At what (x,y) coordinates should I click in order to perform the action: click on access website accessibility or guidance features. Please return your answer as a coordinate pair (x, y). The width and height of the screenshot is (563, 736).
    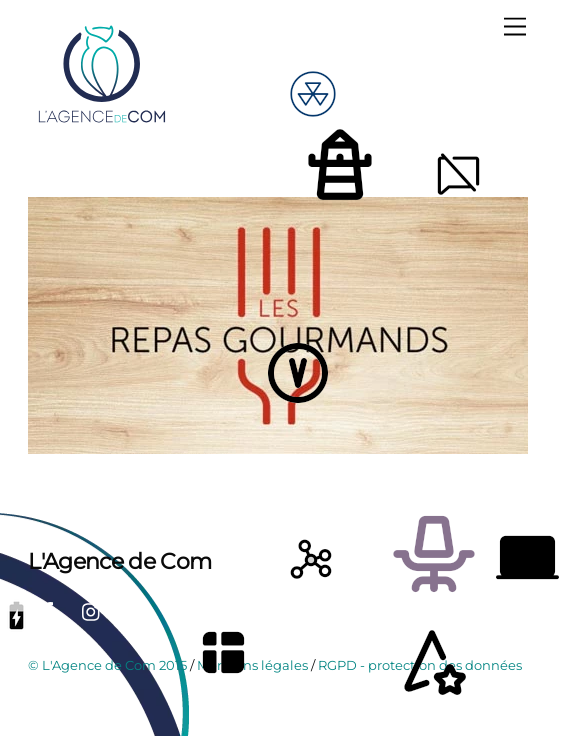
    Looking at the image, I should click on (340, 167).